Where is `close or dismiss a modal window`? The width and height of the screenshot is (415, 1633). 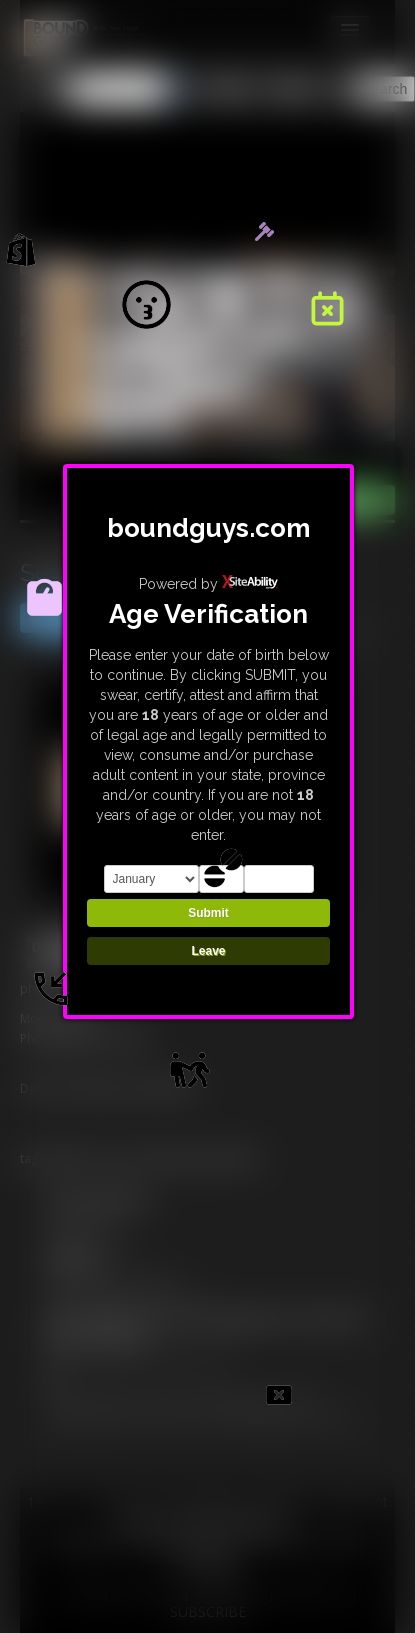
close or dismiss a modal window is located at coordinates (279, 1395).